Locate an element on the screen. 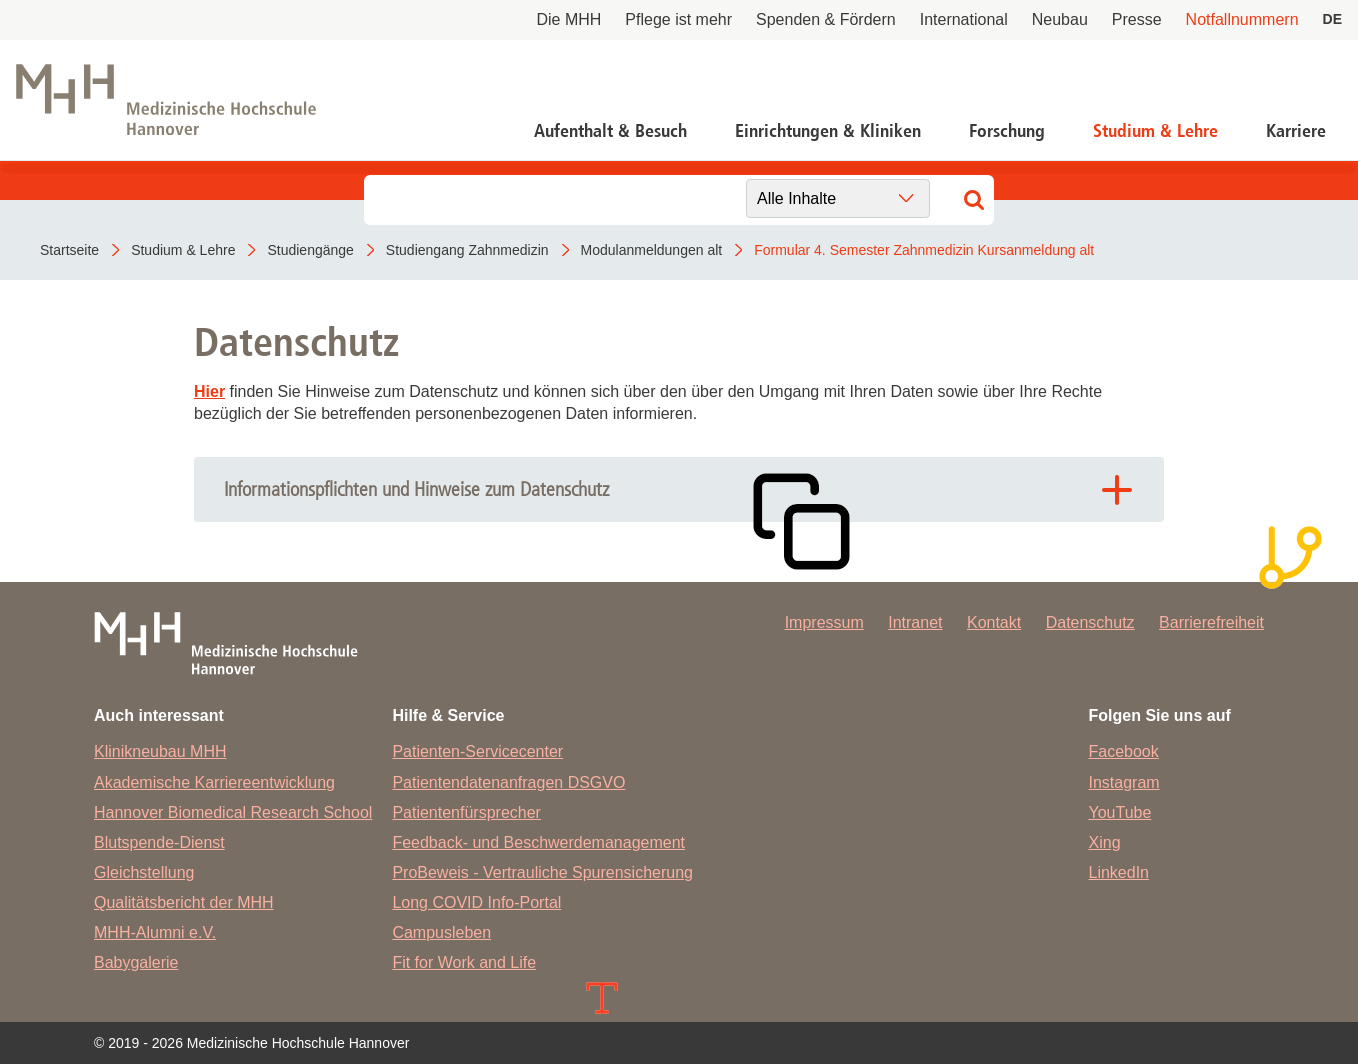  view repository branches is located at coordinates (1290, 557).